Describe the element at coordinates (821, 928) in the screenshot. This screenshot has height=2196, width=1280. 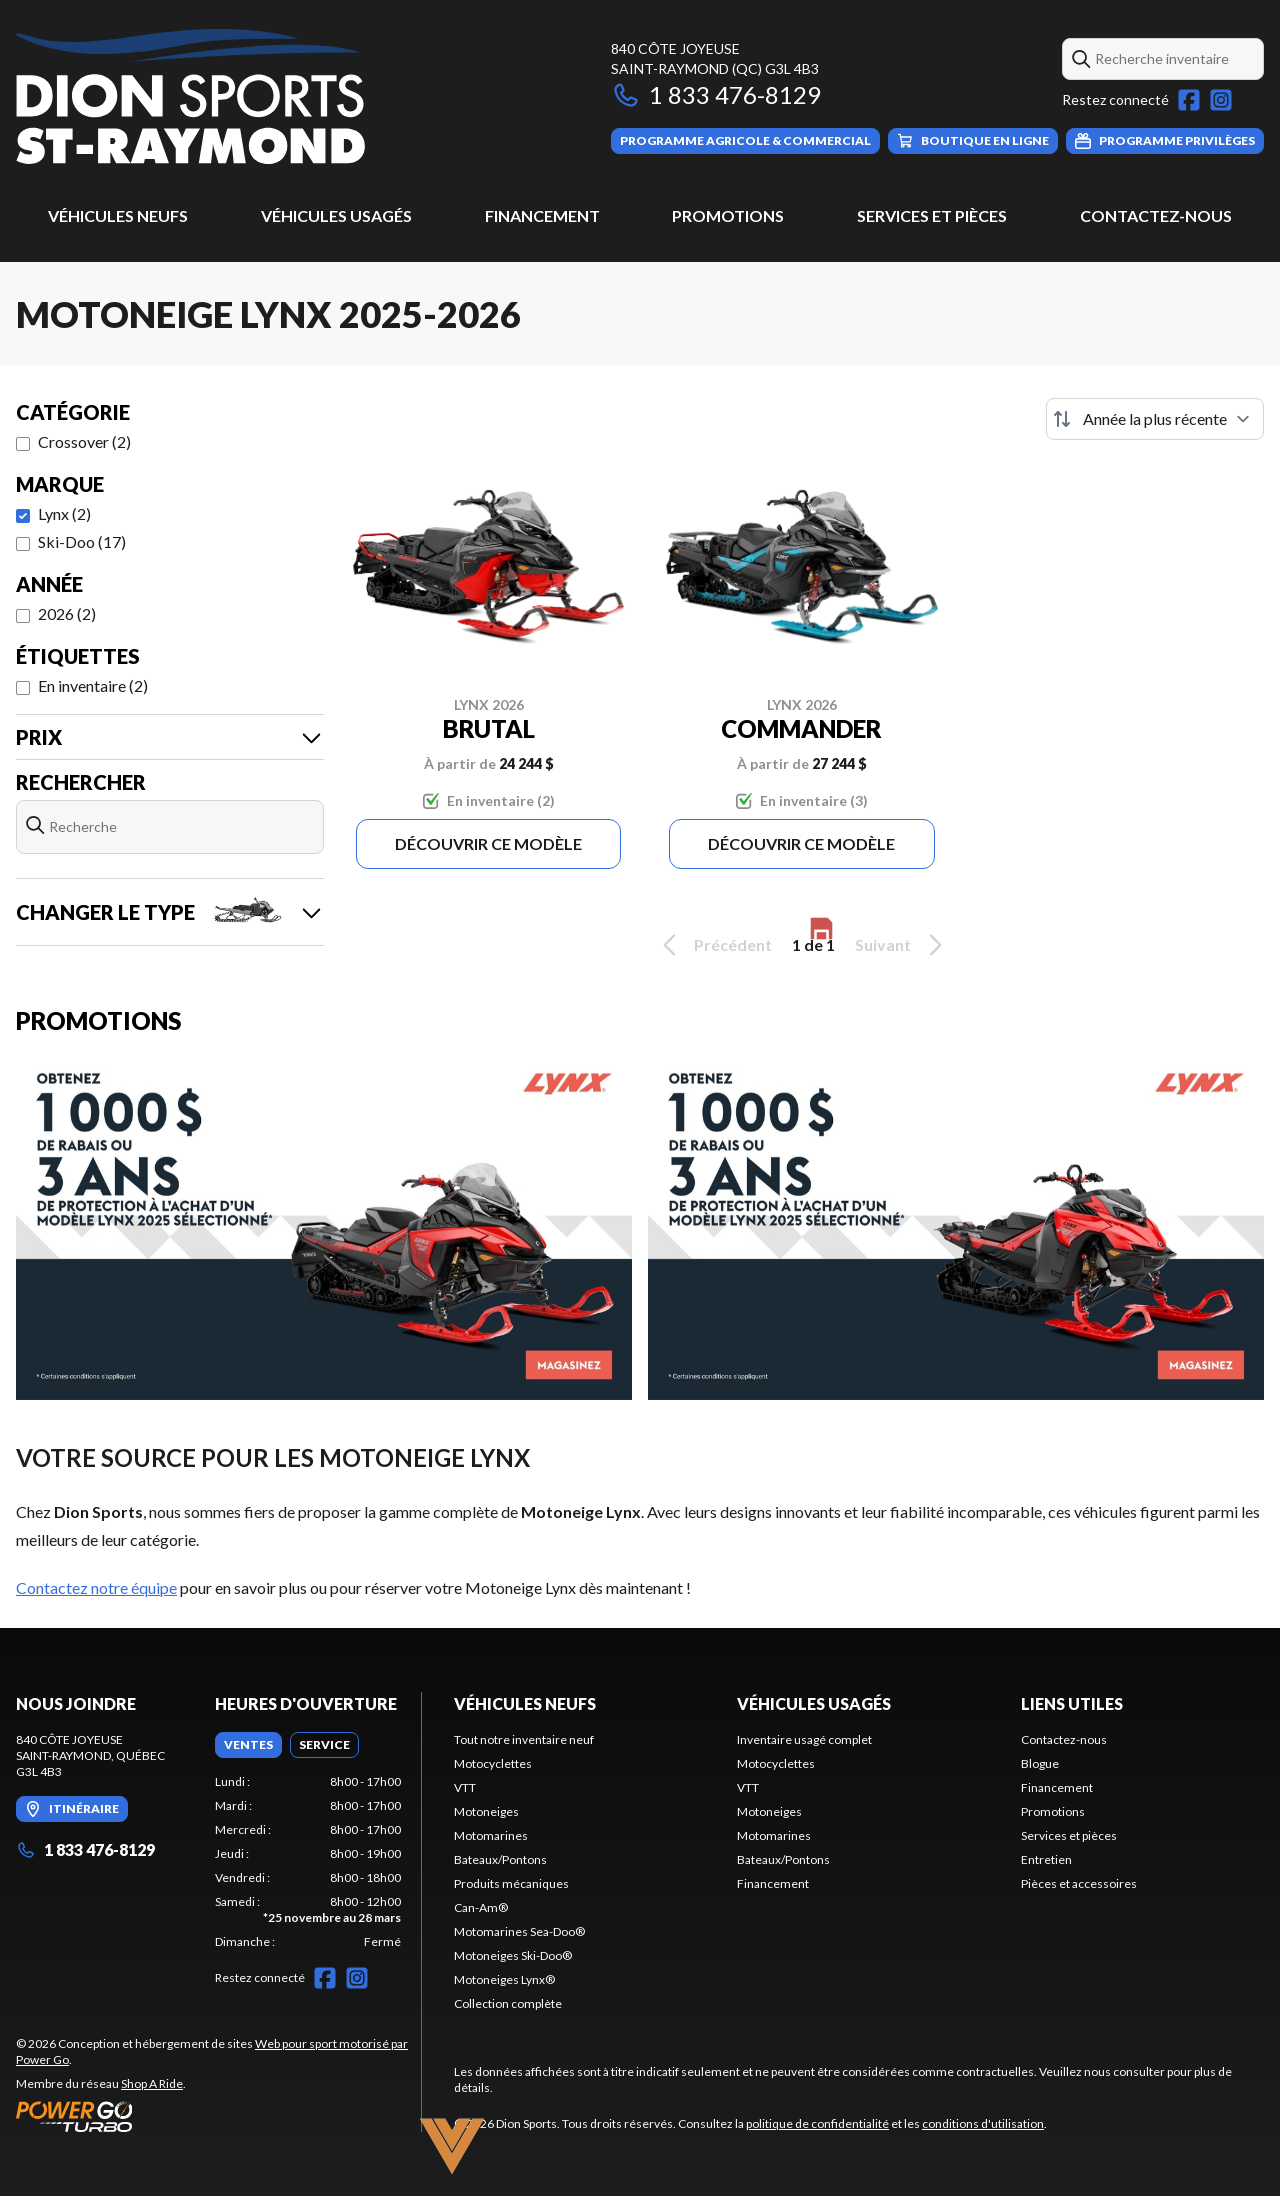
I see `save current file or document` at that location.